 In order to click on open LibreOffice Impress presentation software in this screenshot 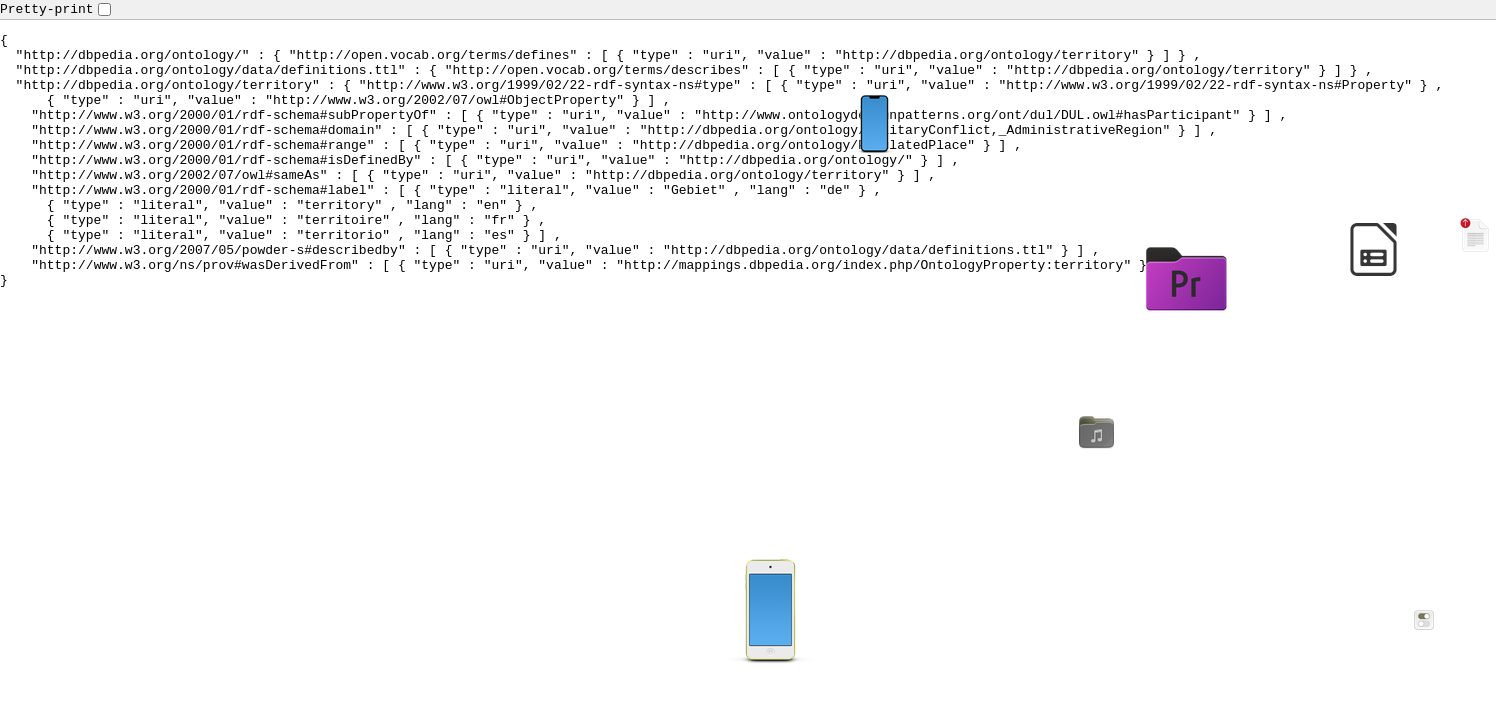, I will do `click(1373, 249)`.